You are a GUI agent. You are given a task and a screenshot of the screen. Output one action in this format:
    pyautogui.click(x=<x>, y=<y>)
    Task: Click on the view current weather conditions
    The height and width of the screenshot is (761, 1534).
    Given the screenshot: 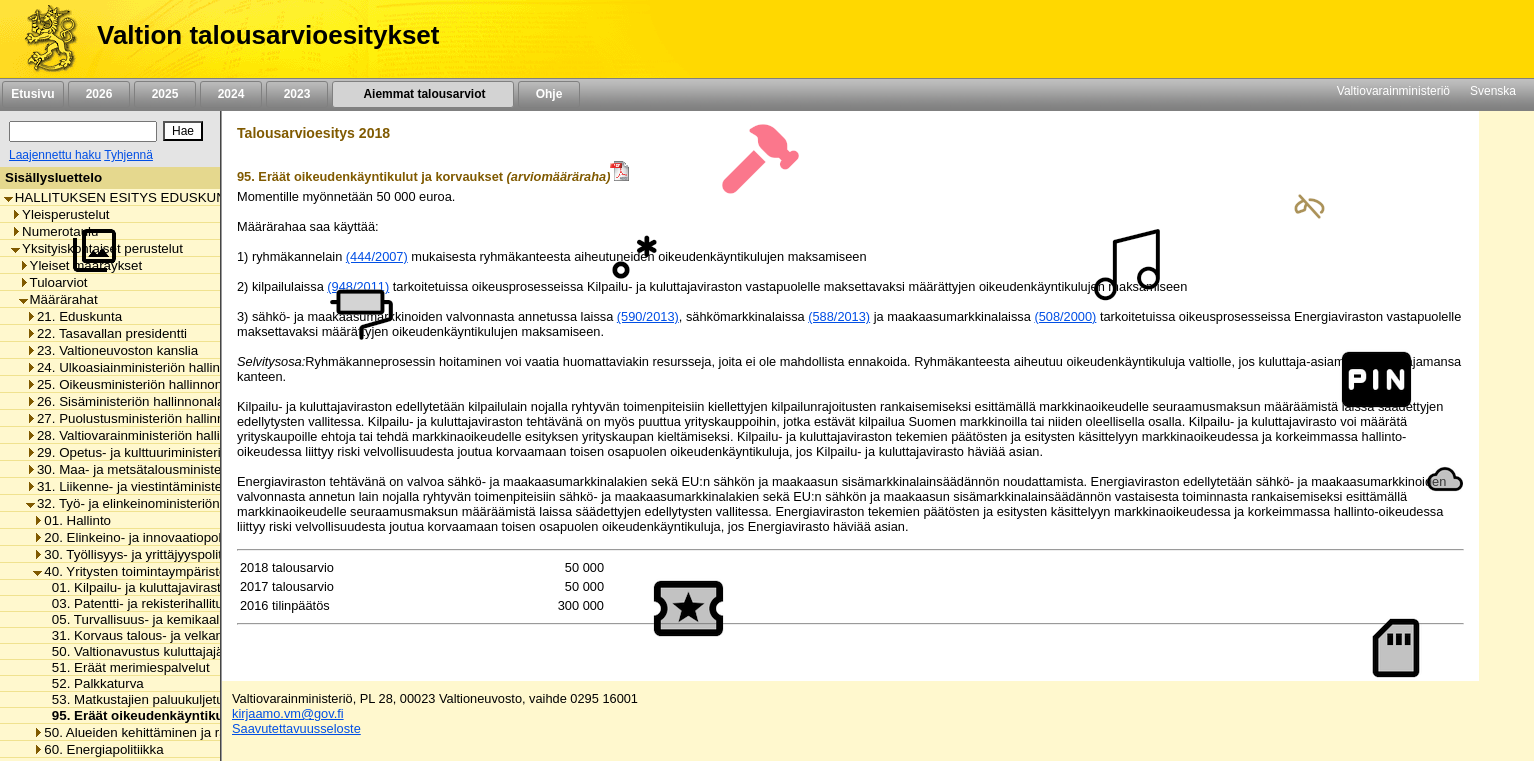 What is the action you would take?
    pyautogui.click(x=1445, y=479)
    